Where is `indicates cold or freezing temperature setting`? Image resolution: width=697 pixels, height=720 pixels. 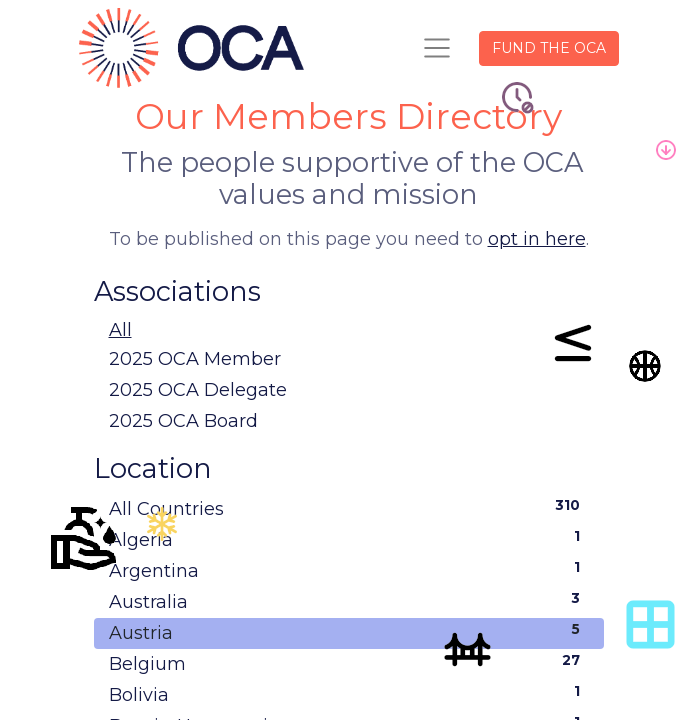
indicates cold or freezing temperature setting is located at coordinates (162, 524).